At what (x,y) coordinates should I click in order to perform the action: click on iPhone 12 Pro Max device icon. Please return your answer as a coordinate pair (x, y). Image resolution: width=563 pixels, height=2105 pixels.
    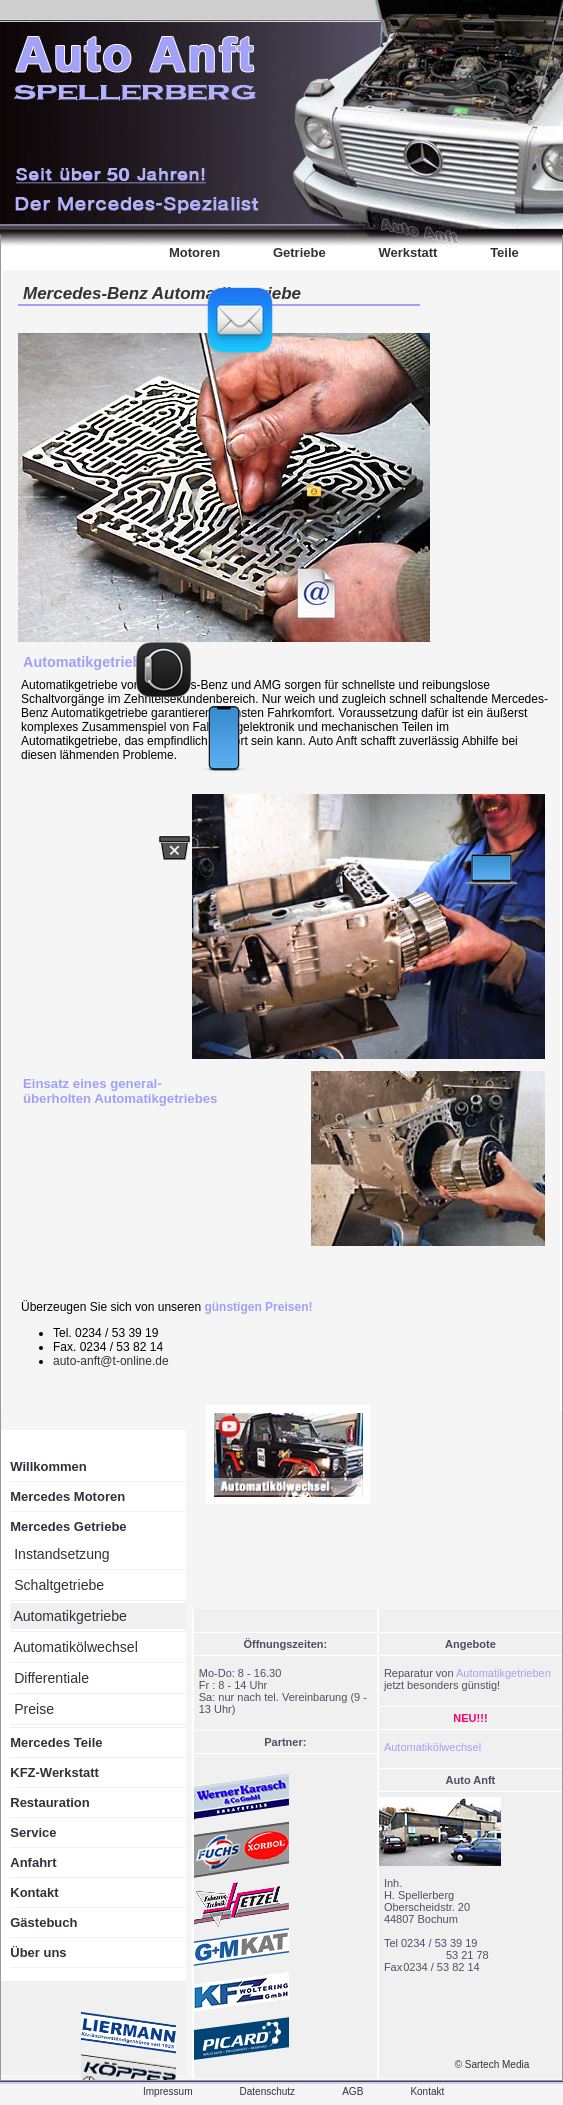
    Looking at the image, I should click on (224, 739).